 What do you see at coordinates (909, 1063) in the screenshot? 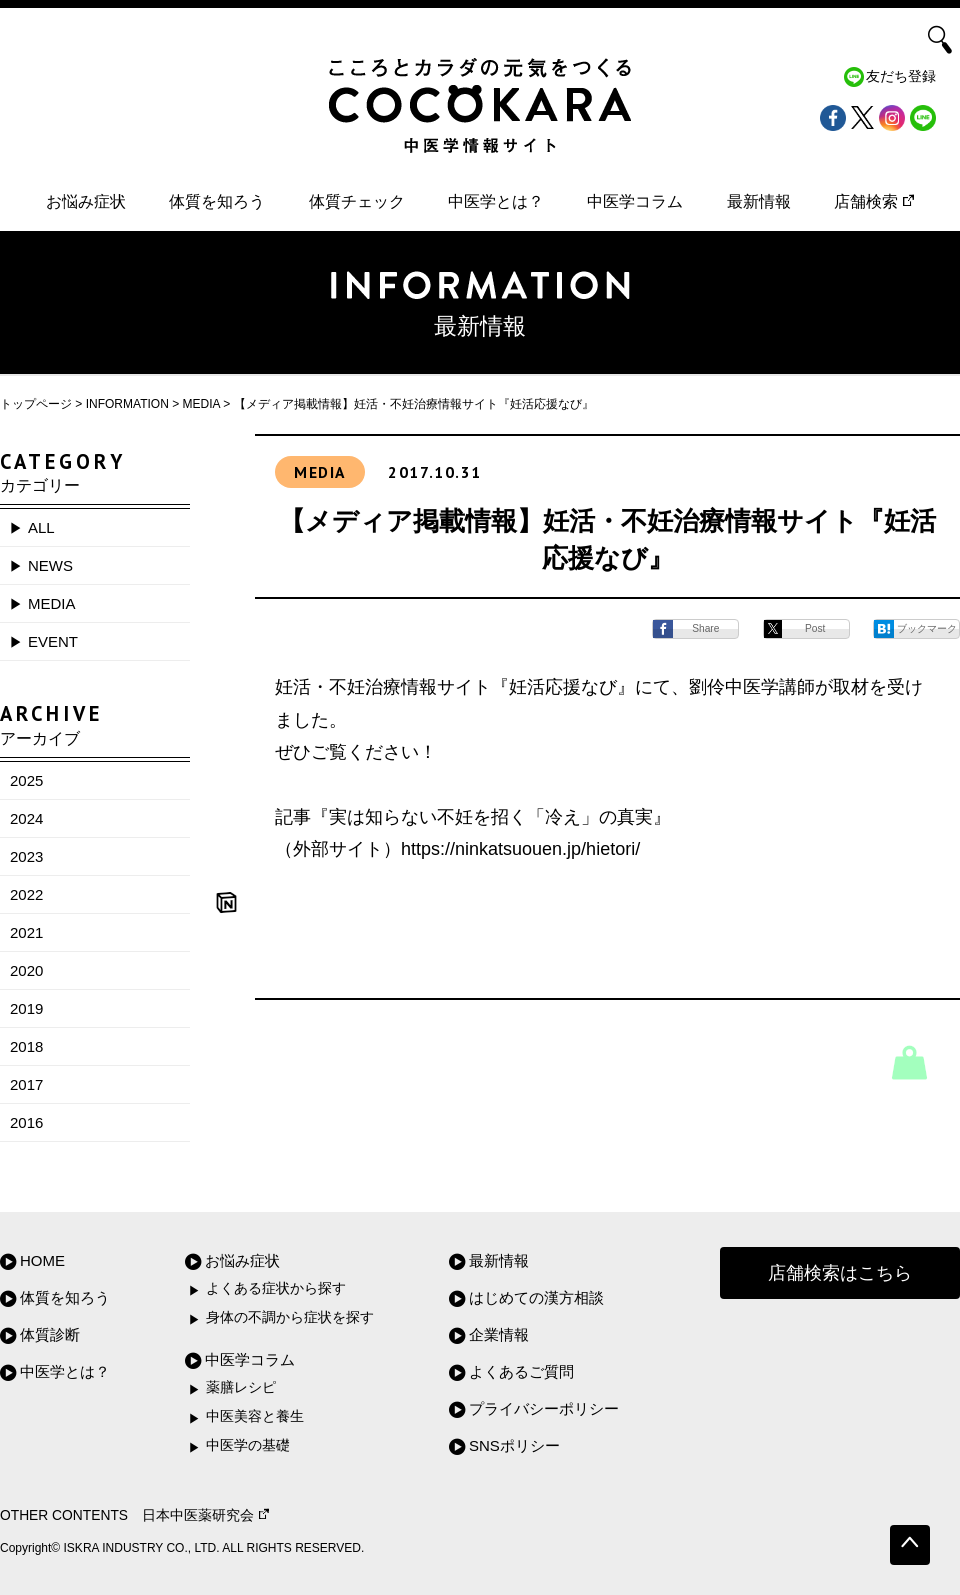
I see `view item weight or mass` at bounding box center [909, 1063].